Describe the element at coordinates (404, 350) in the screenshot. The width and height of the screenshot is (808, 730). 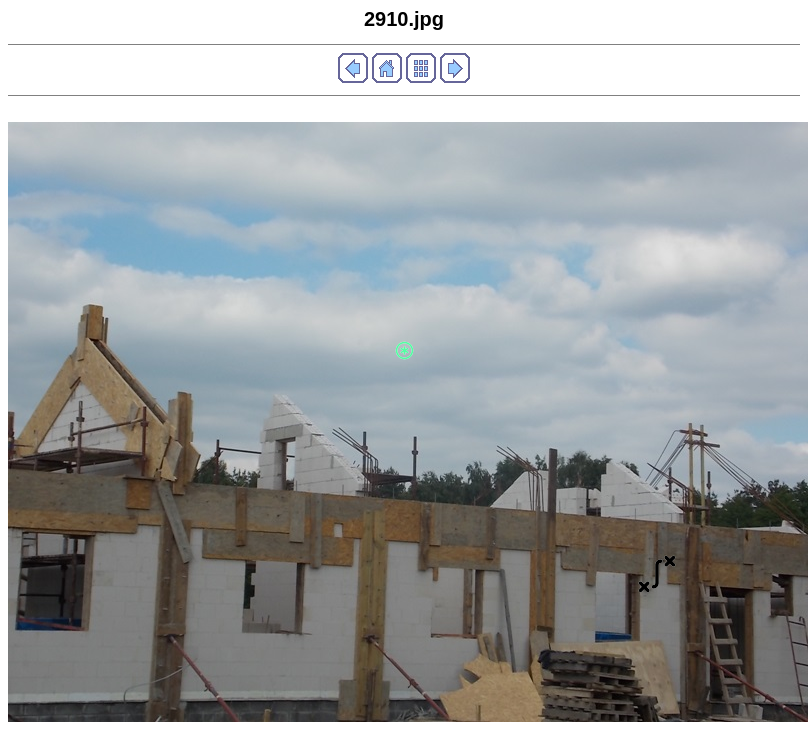
I see `access medical or health features` at that location.